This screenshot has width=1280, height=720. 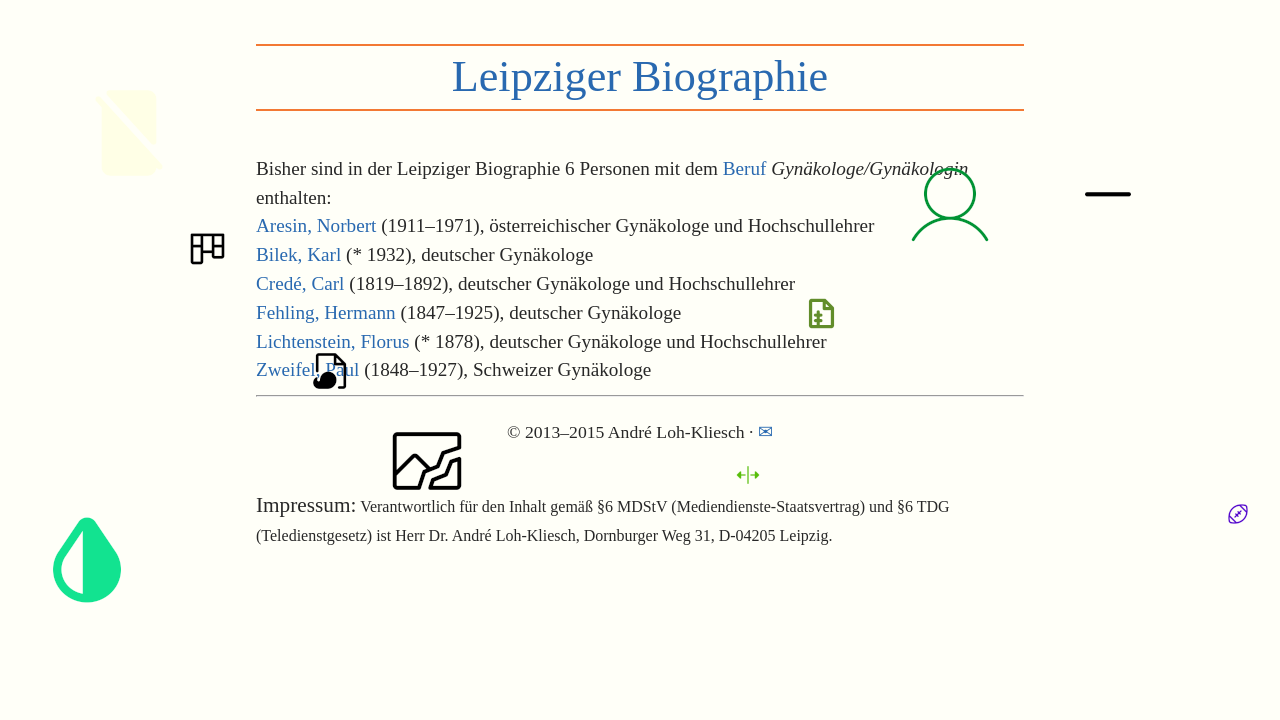 I want to click on access sports scores and updates, so click(x=1238, y=514).